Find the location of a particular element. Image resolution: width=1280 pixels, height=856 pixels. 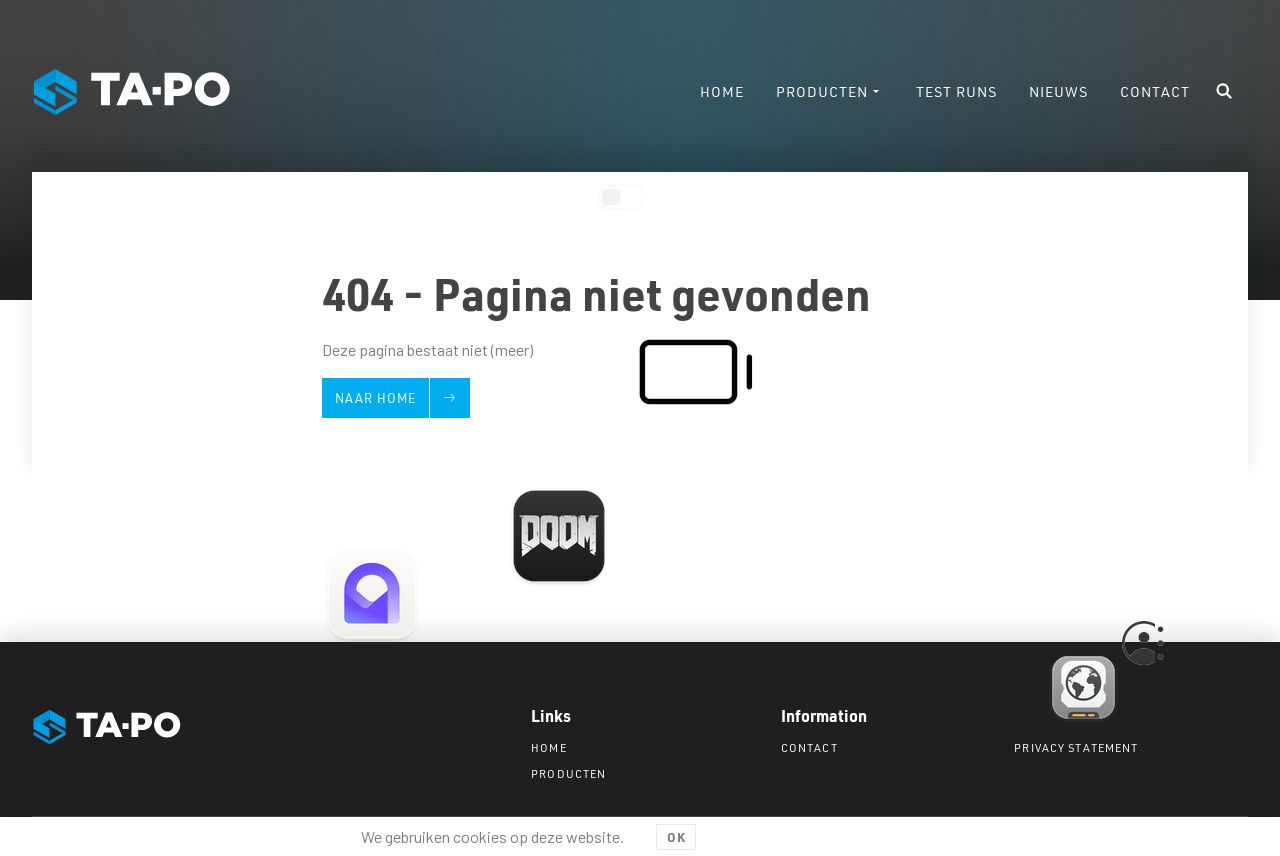

indicates battery is empty or depleted is located at coordinates (694, 372).